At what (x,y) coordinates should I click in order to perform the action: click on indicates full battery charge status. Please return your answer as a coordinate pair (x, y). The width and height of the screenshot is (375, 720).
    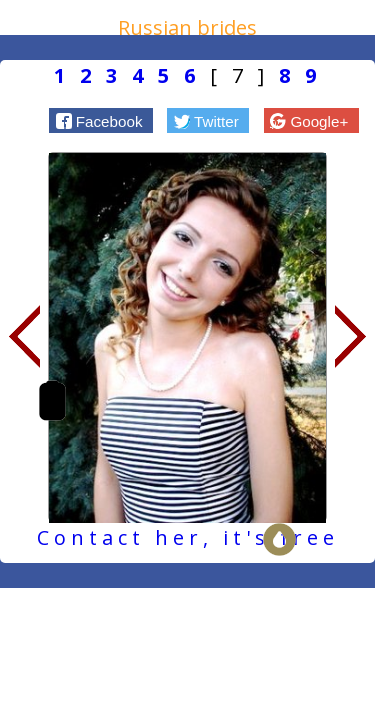
    Looking at the image, I should click on (52, 400).